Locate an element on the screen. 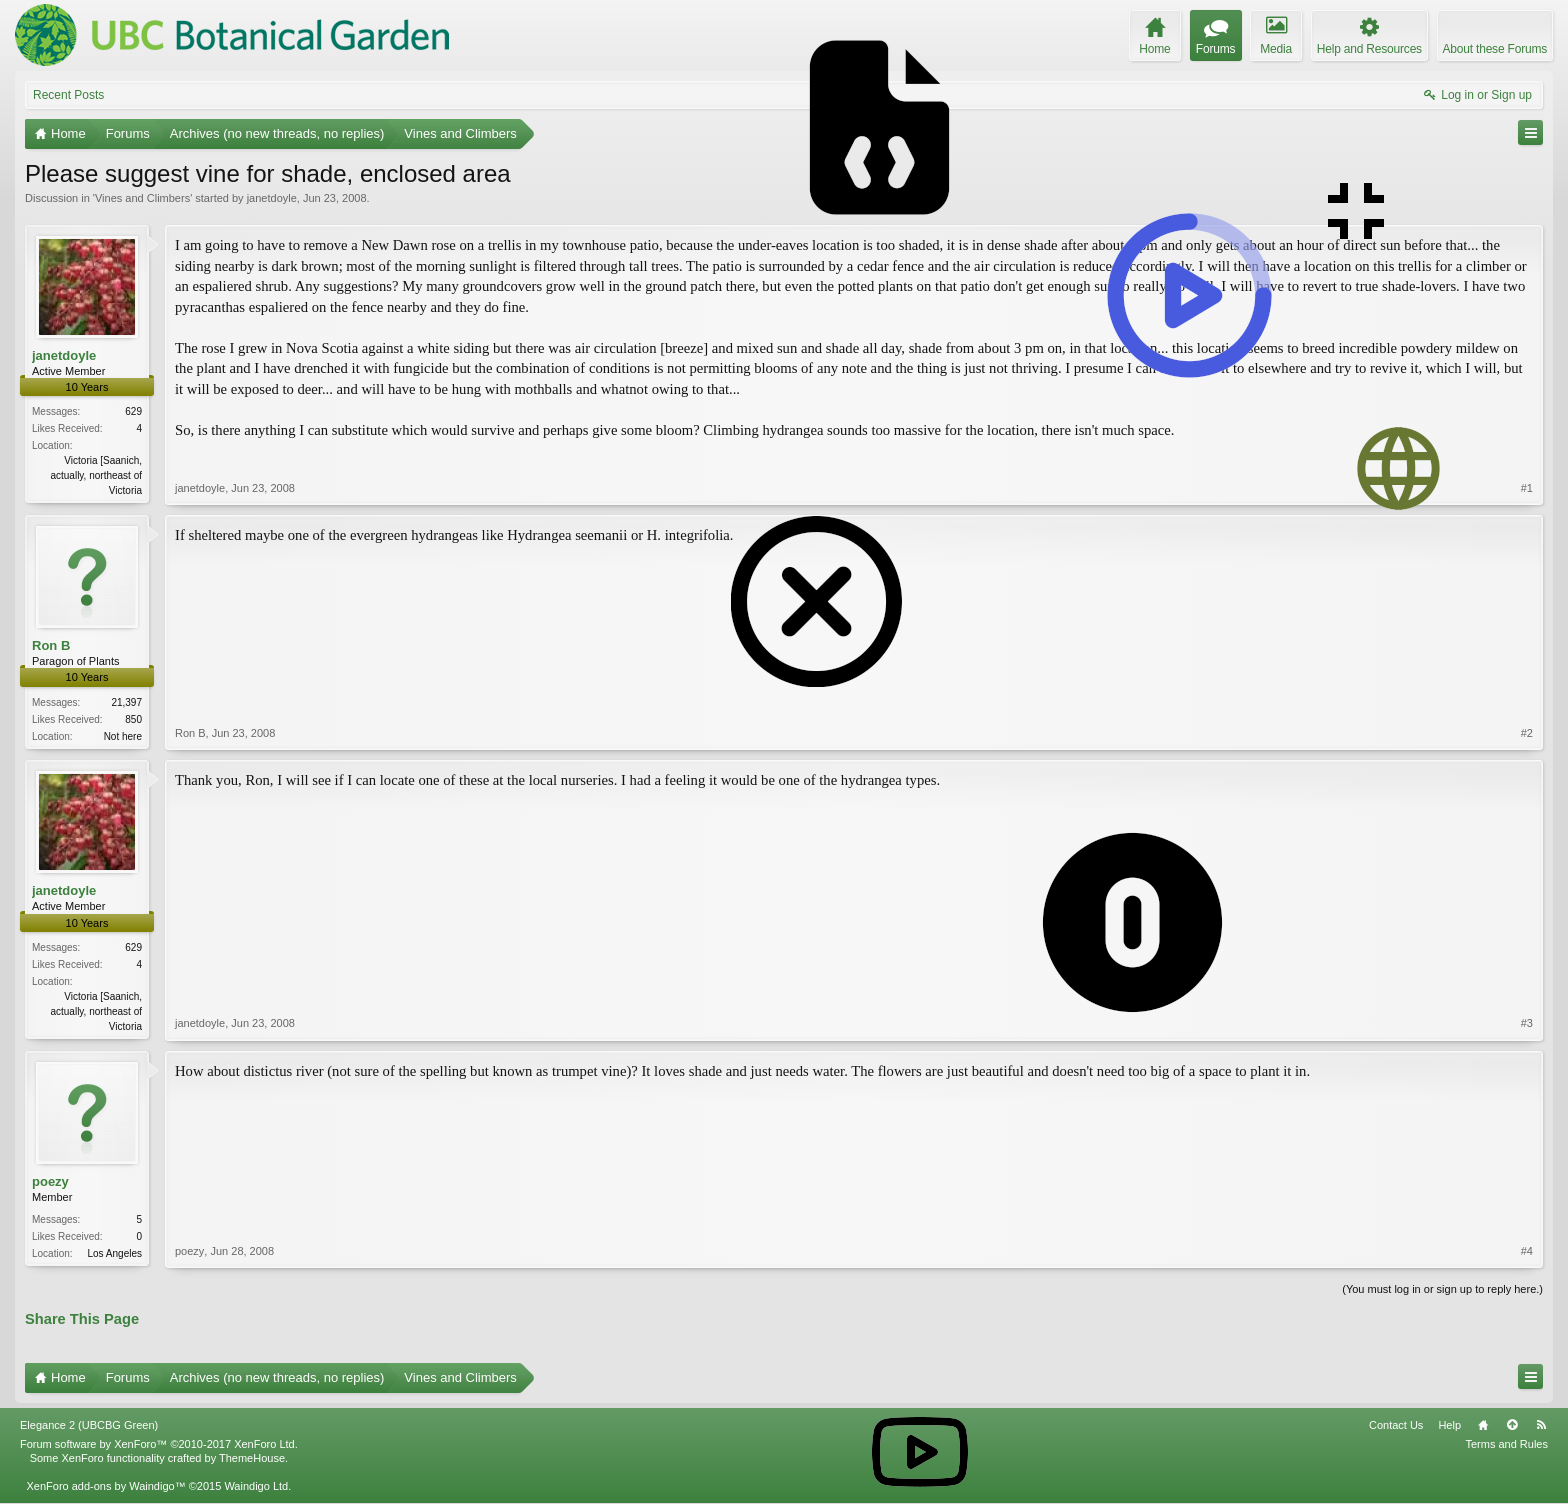  exit fullscreen mode is located at coordinates (1356, 211).